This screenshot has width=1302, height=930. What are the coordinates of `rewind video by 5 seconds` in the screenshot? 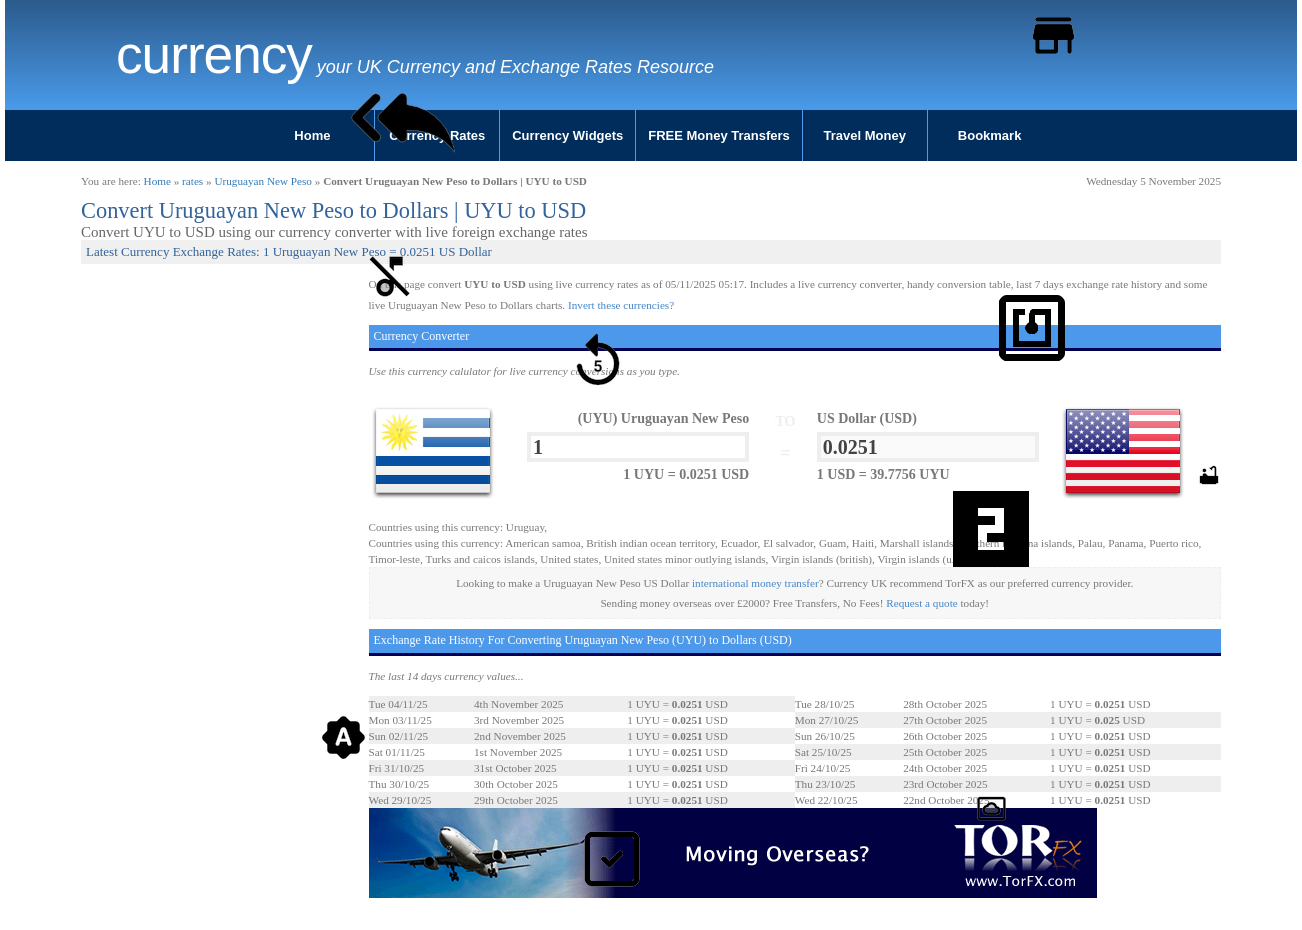 It's located at (598, 361).